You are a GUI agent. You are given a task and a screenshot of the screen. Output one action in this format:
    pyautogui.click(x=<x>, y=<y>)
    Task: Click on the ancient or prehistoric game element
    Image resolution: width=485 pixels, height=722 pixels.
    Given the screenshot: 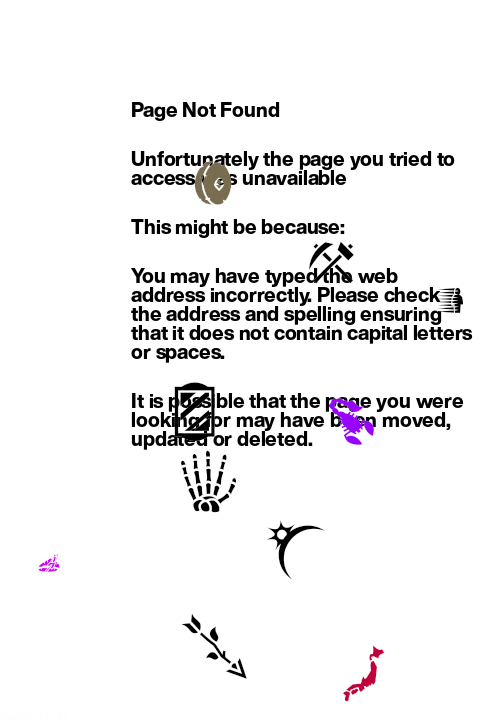 What is the action you would take?
    pyautogui.click(x=213, y=183)
    